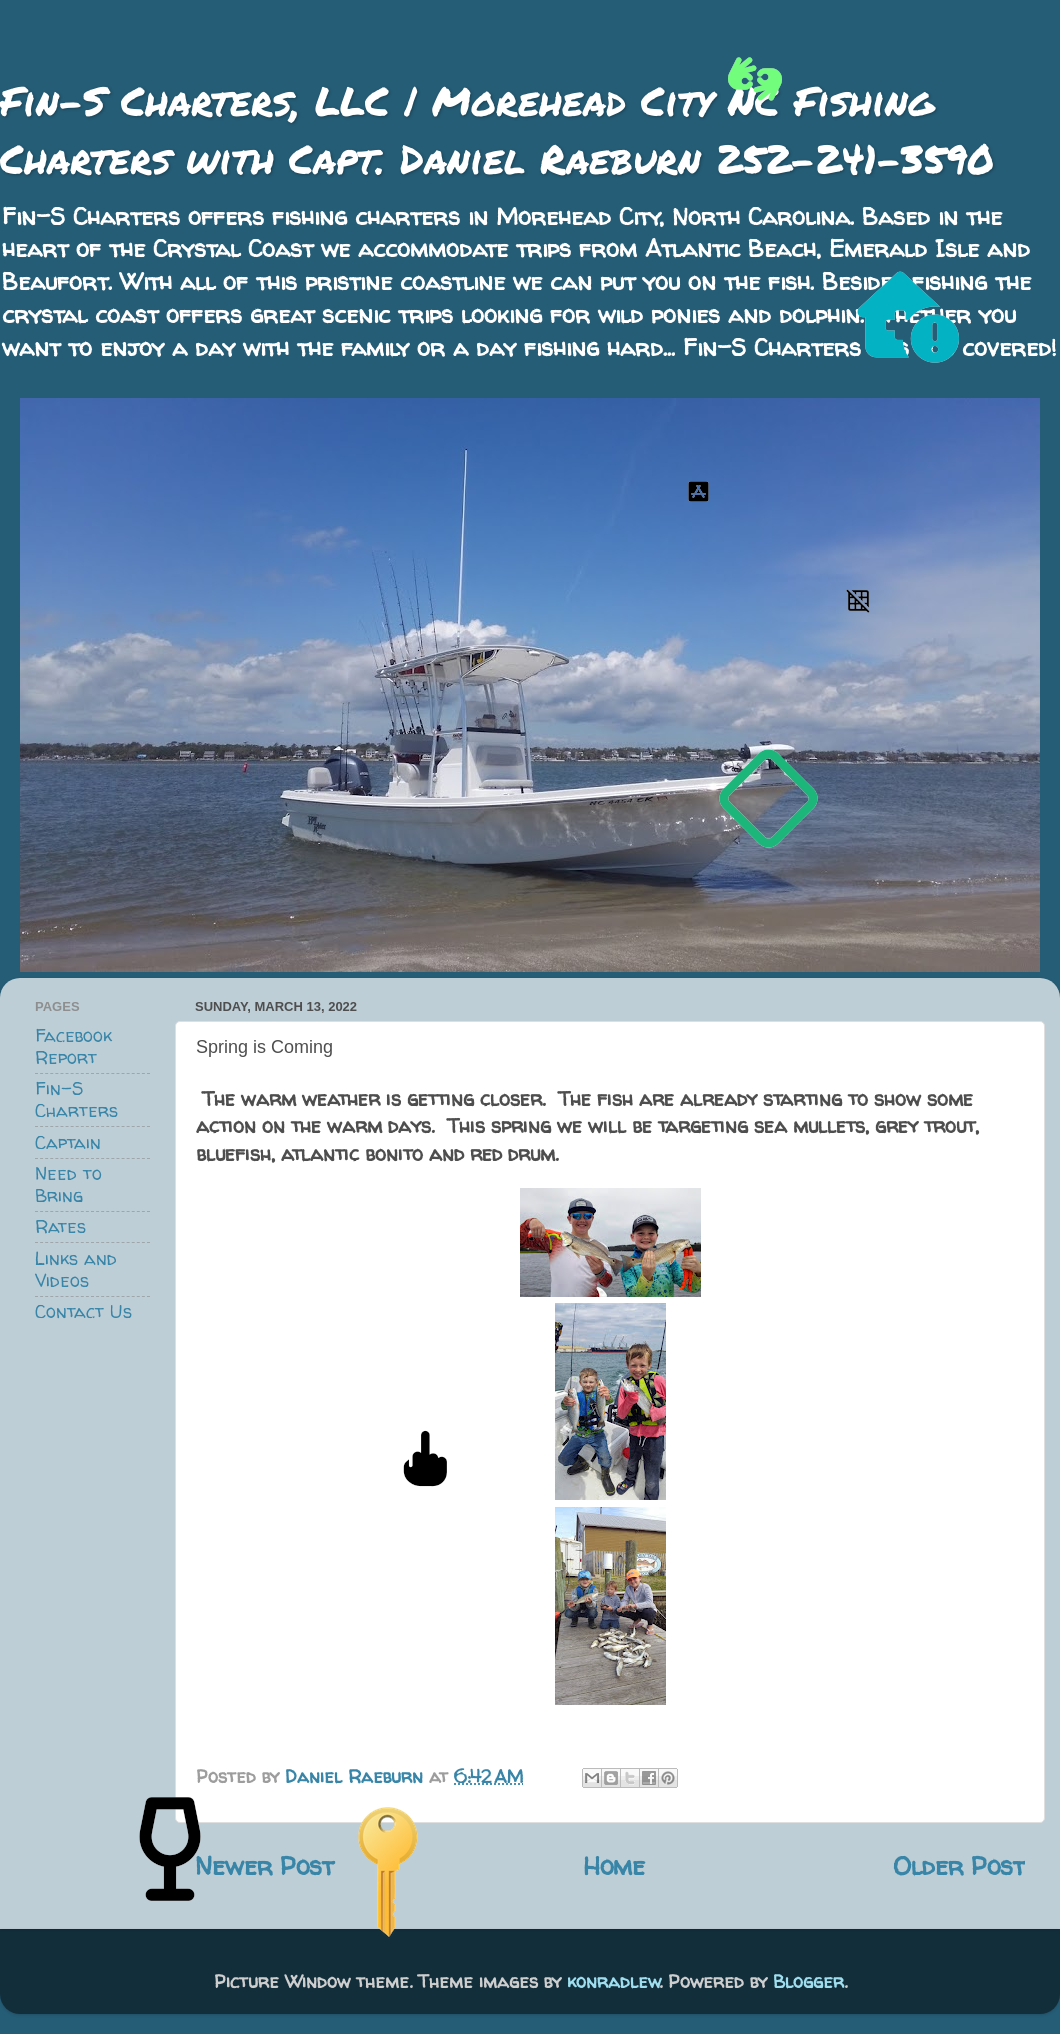 The width and height of the screenshot is (1060, 2034). Describe the element at coordinates (388, 1872) in the screenshot. I see `access security or password settings` at that location.